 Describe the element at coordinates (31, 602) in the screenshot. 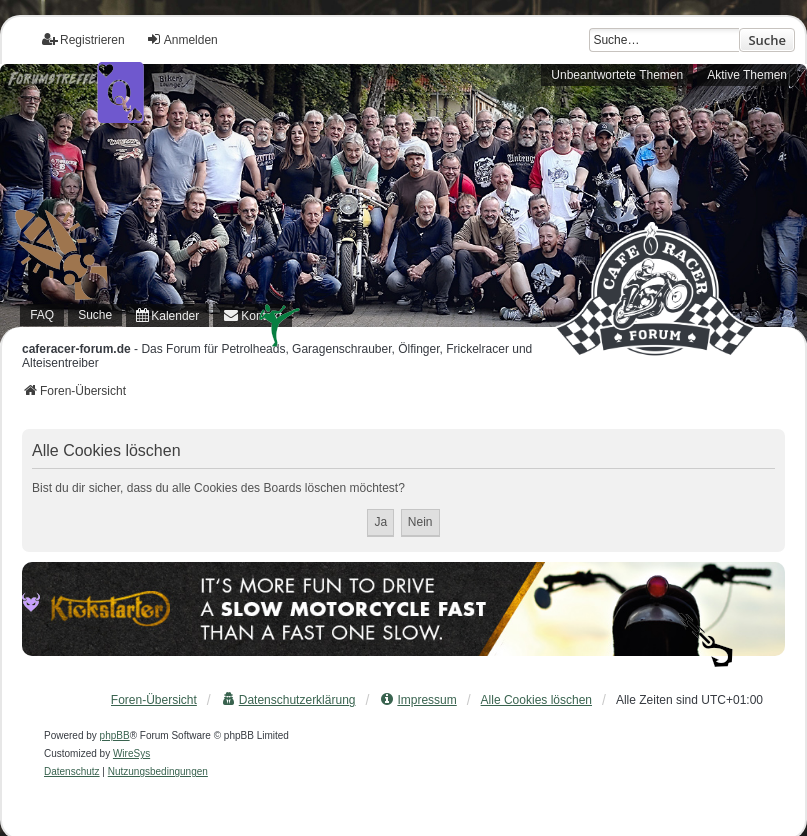

I see `indicates a villain or antagonist character with romantic themes` at that location.